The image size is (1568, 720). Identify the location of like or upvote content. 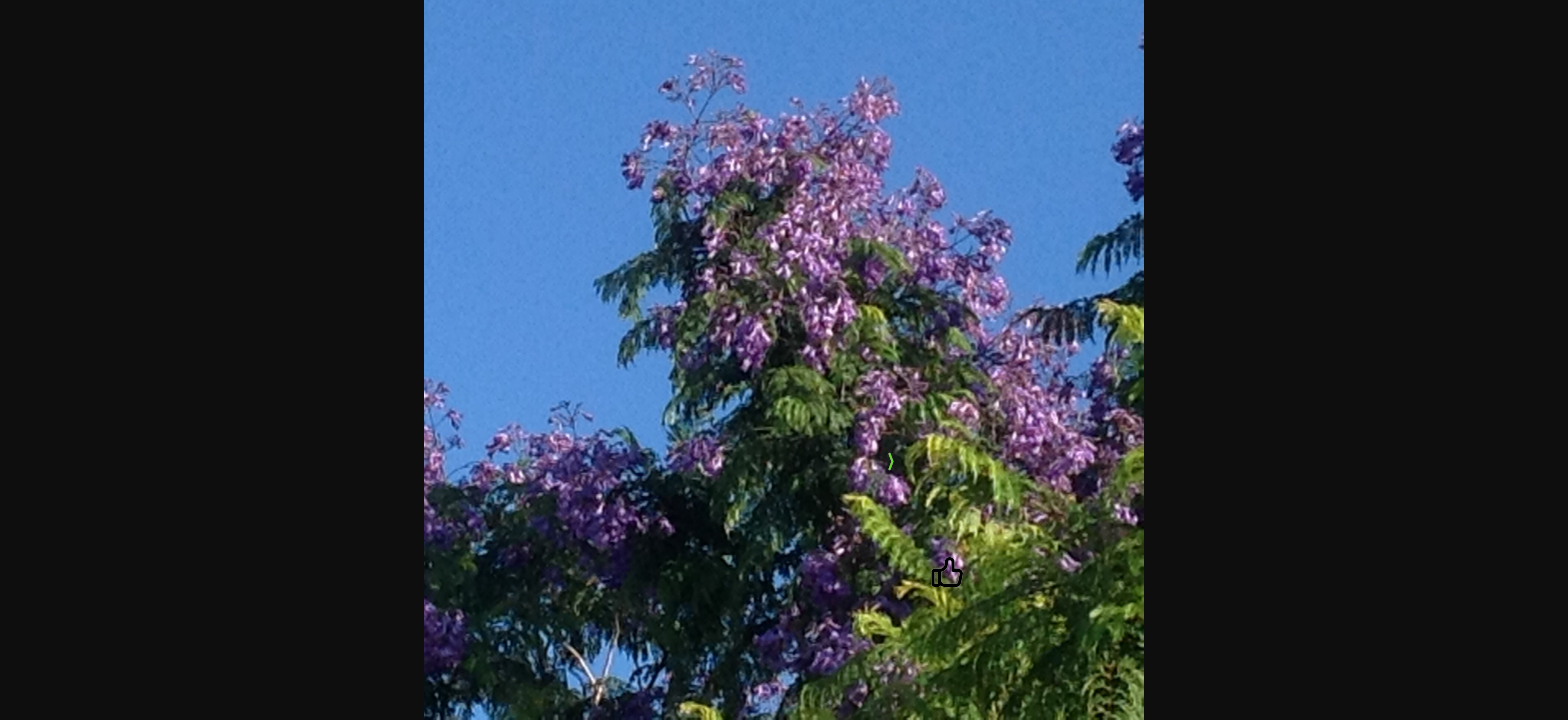
(948, 572).